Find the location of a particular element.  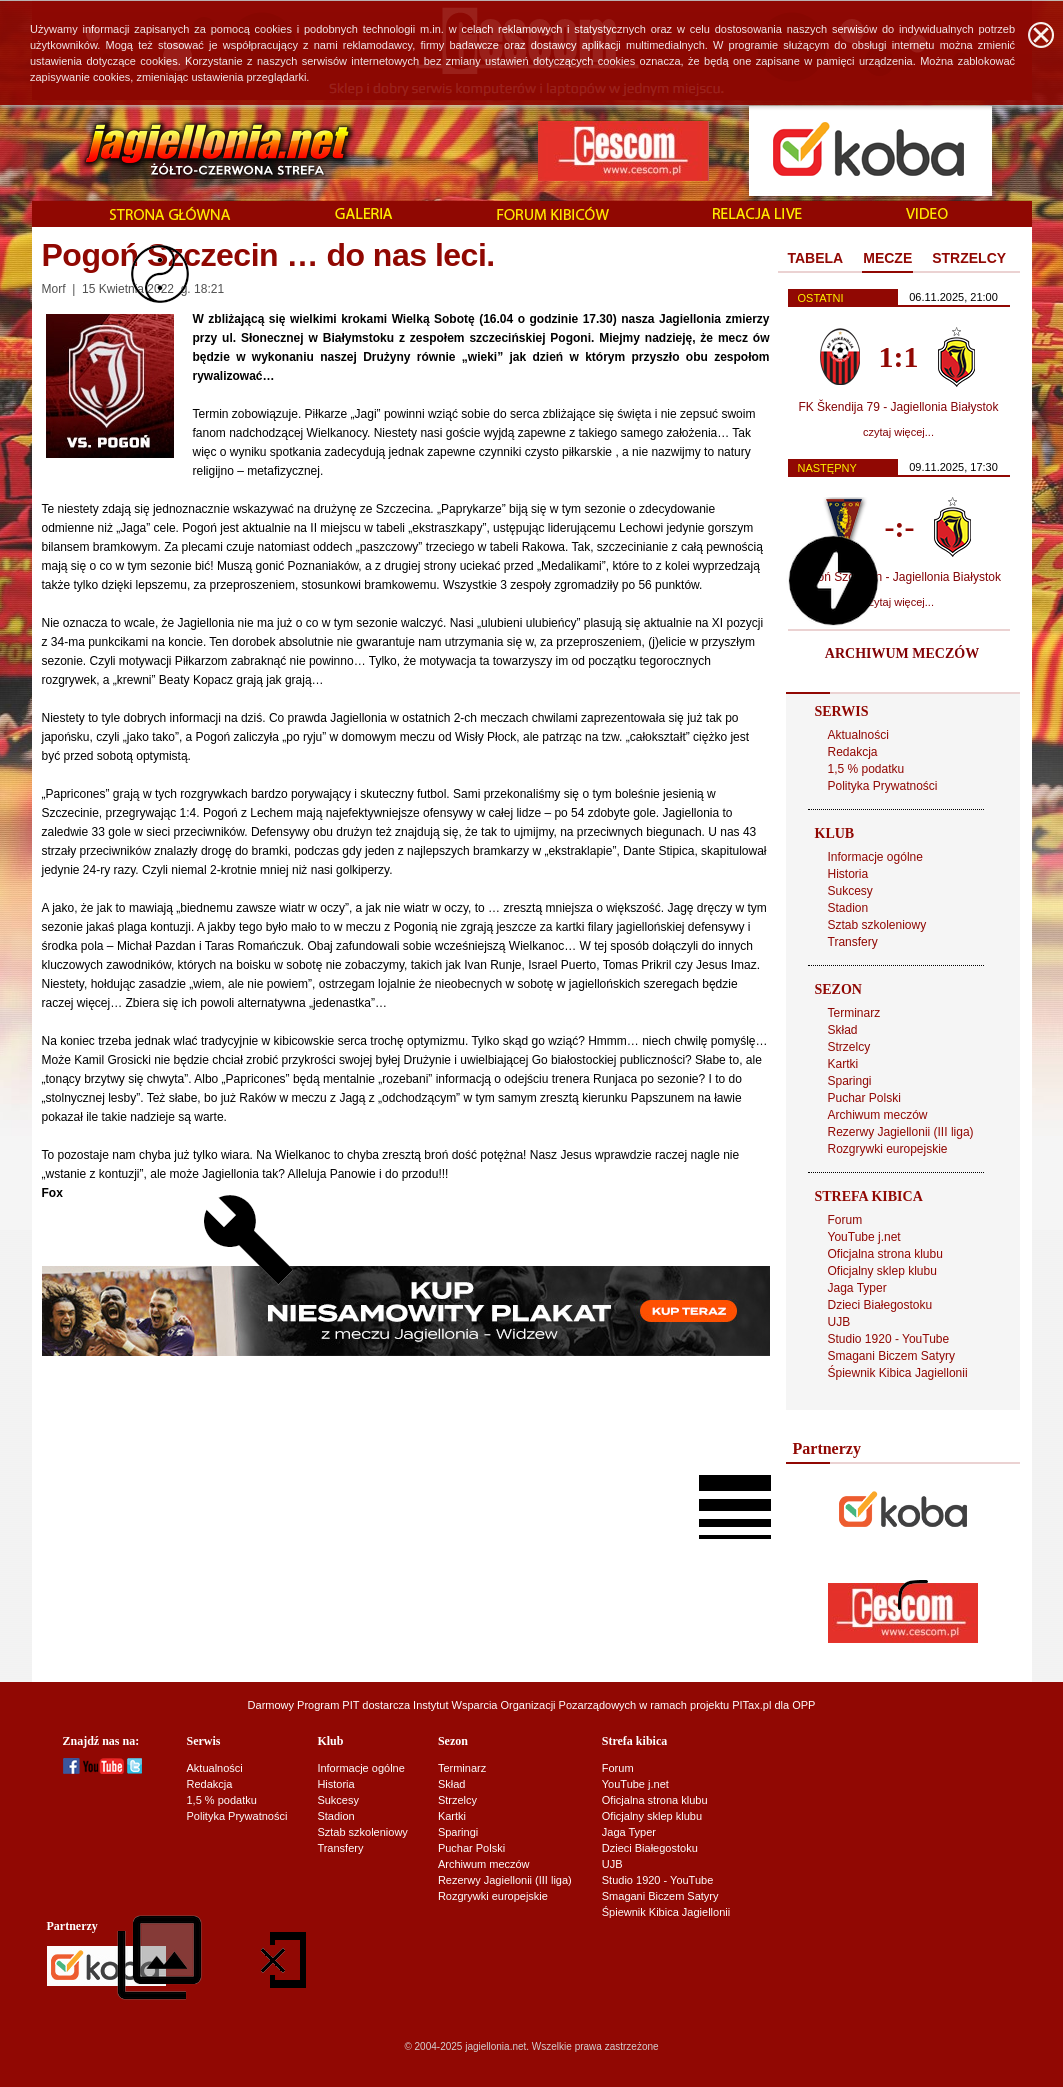

indicates offline or cached content available is located at coordinates (833, 580).